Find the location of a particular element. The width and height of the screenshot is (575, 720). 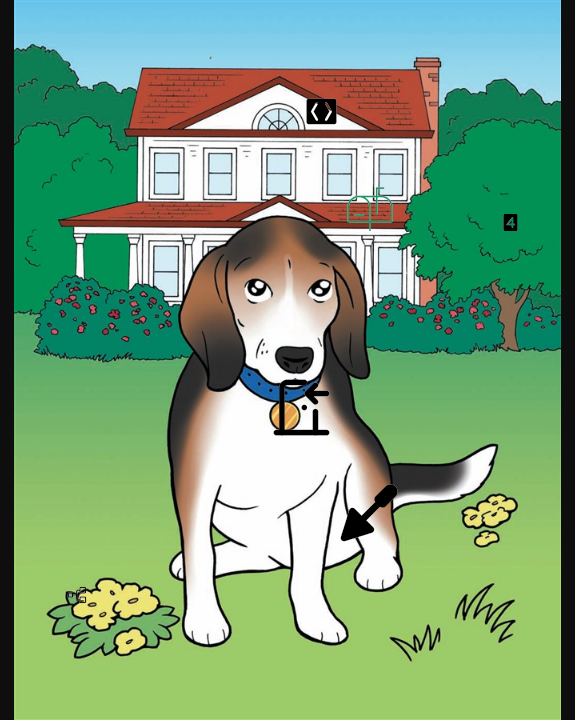

access gardening or landscaping tools is located at coordinates (367, 514).